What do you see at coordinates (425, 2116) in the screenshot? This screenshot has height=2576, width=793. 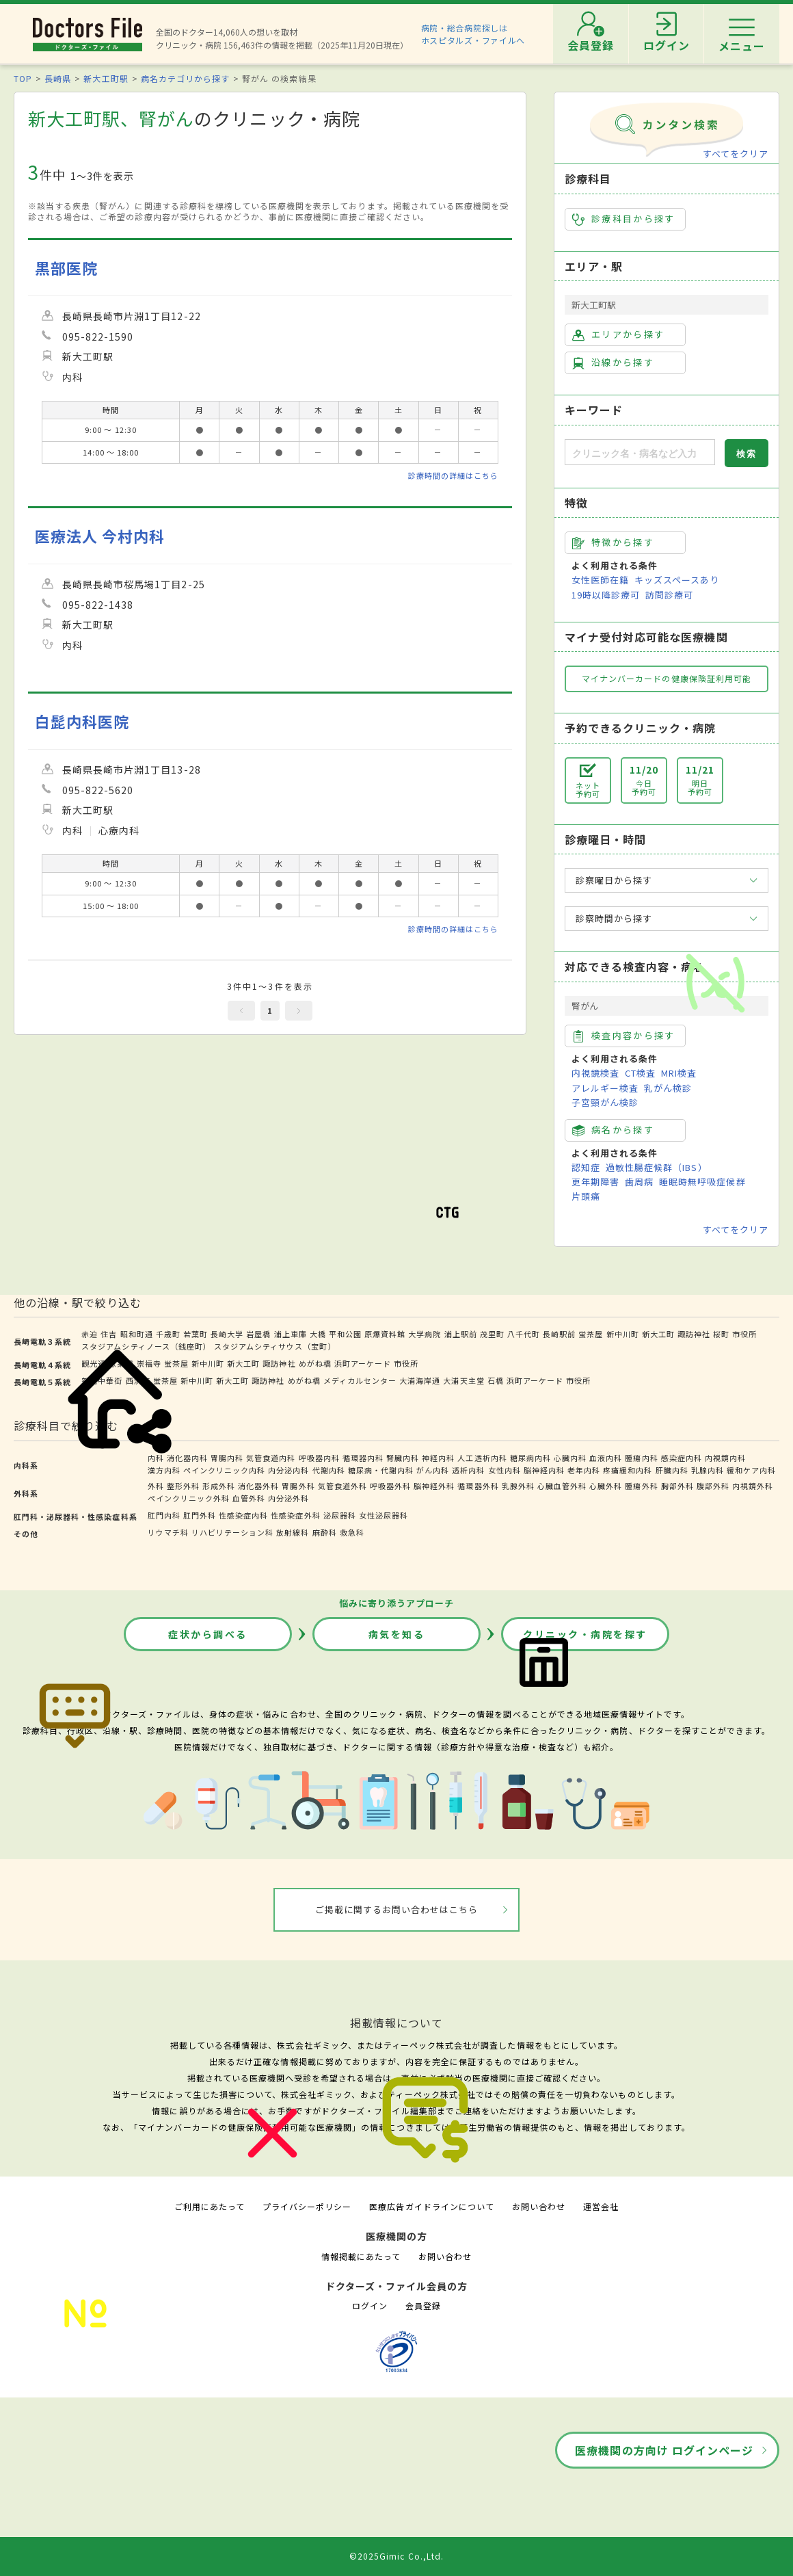 I see `view payment-related messages` at bounding box center [425, 2116].